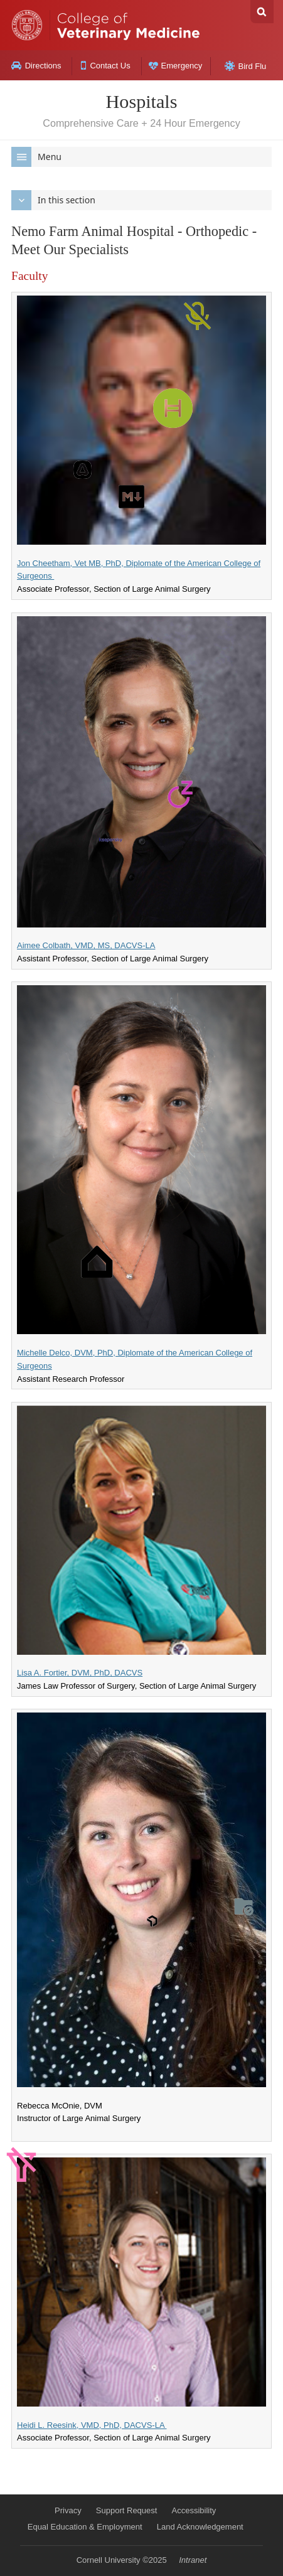  Describe the element at coordinates (197, 316) in the screenshot. I see `mute your microphone` at that location.